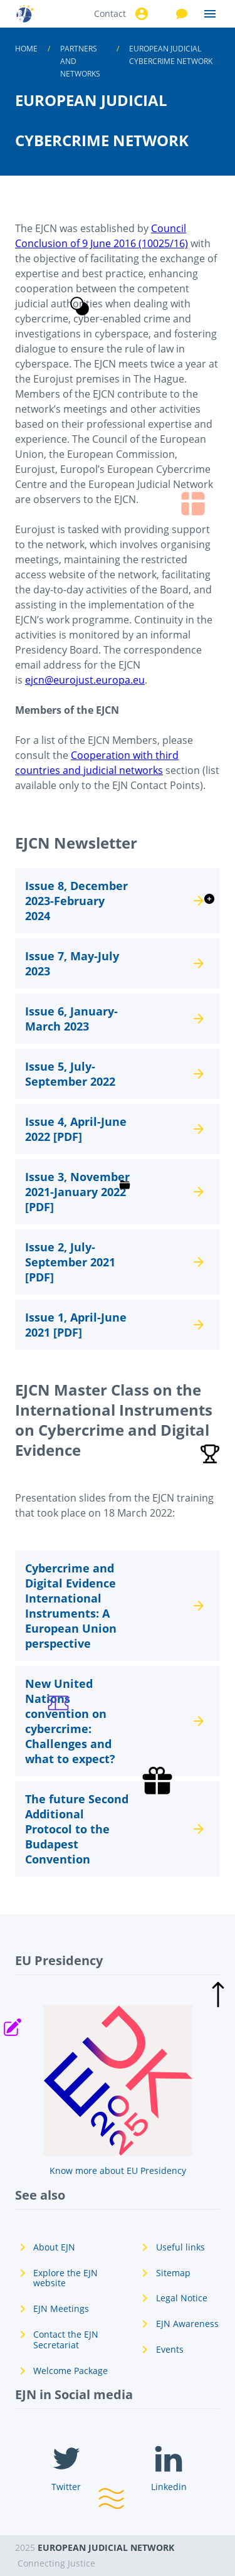  I want to click on indicates water or aquatic features, so click(111, 2498).